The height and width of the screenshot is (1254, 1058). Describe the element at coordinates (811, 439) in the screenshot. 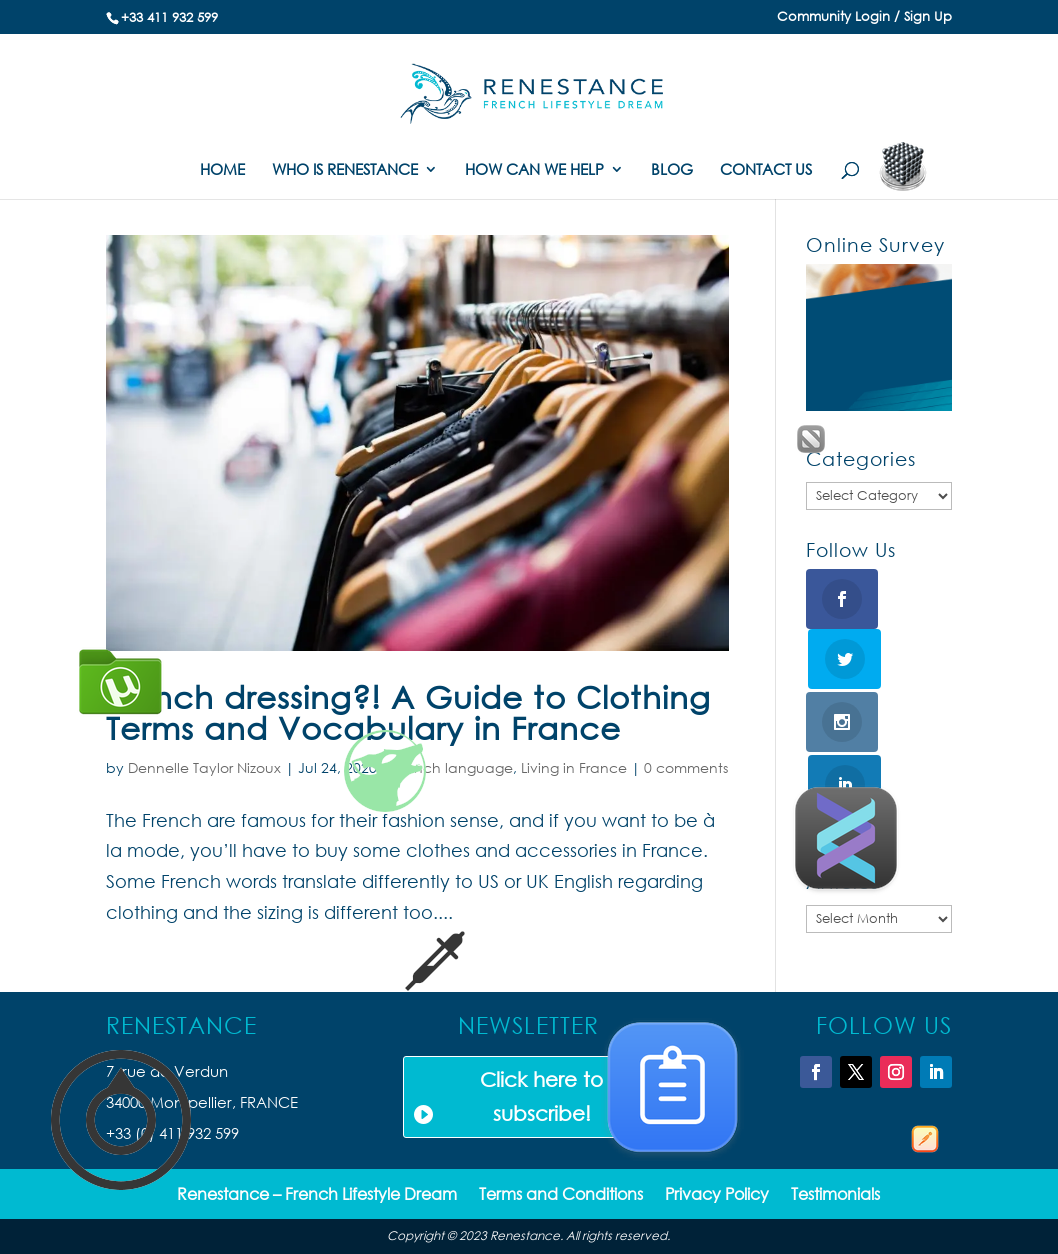

I see `open the apple news app` at that location.